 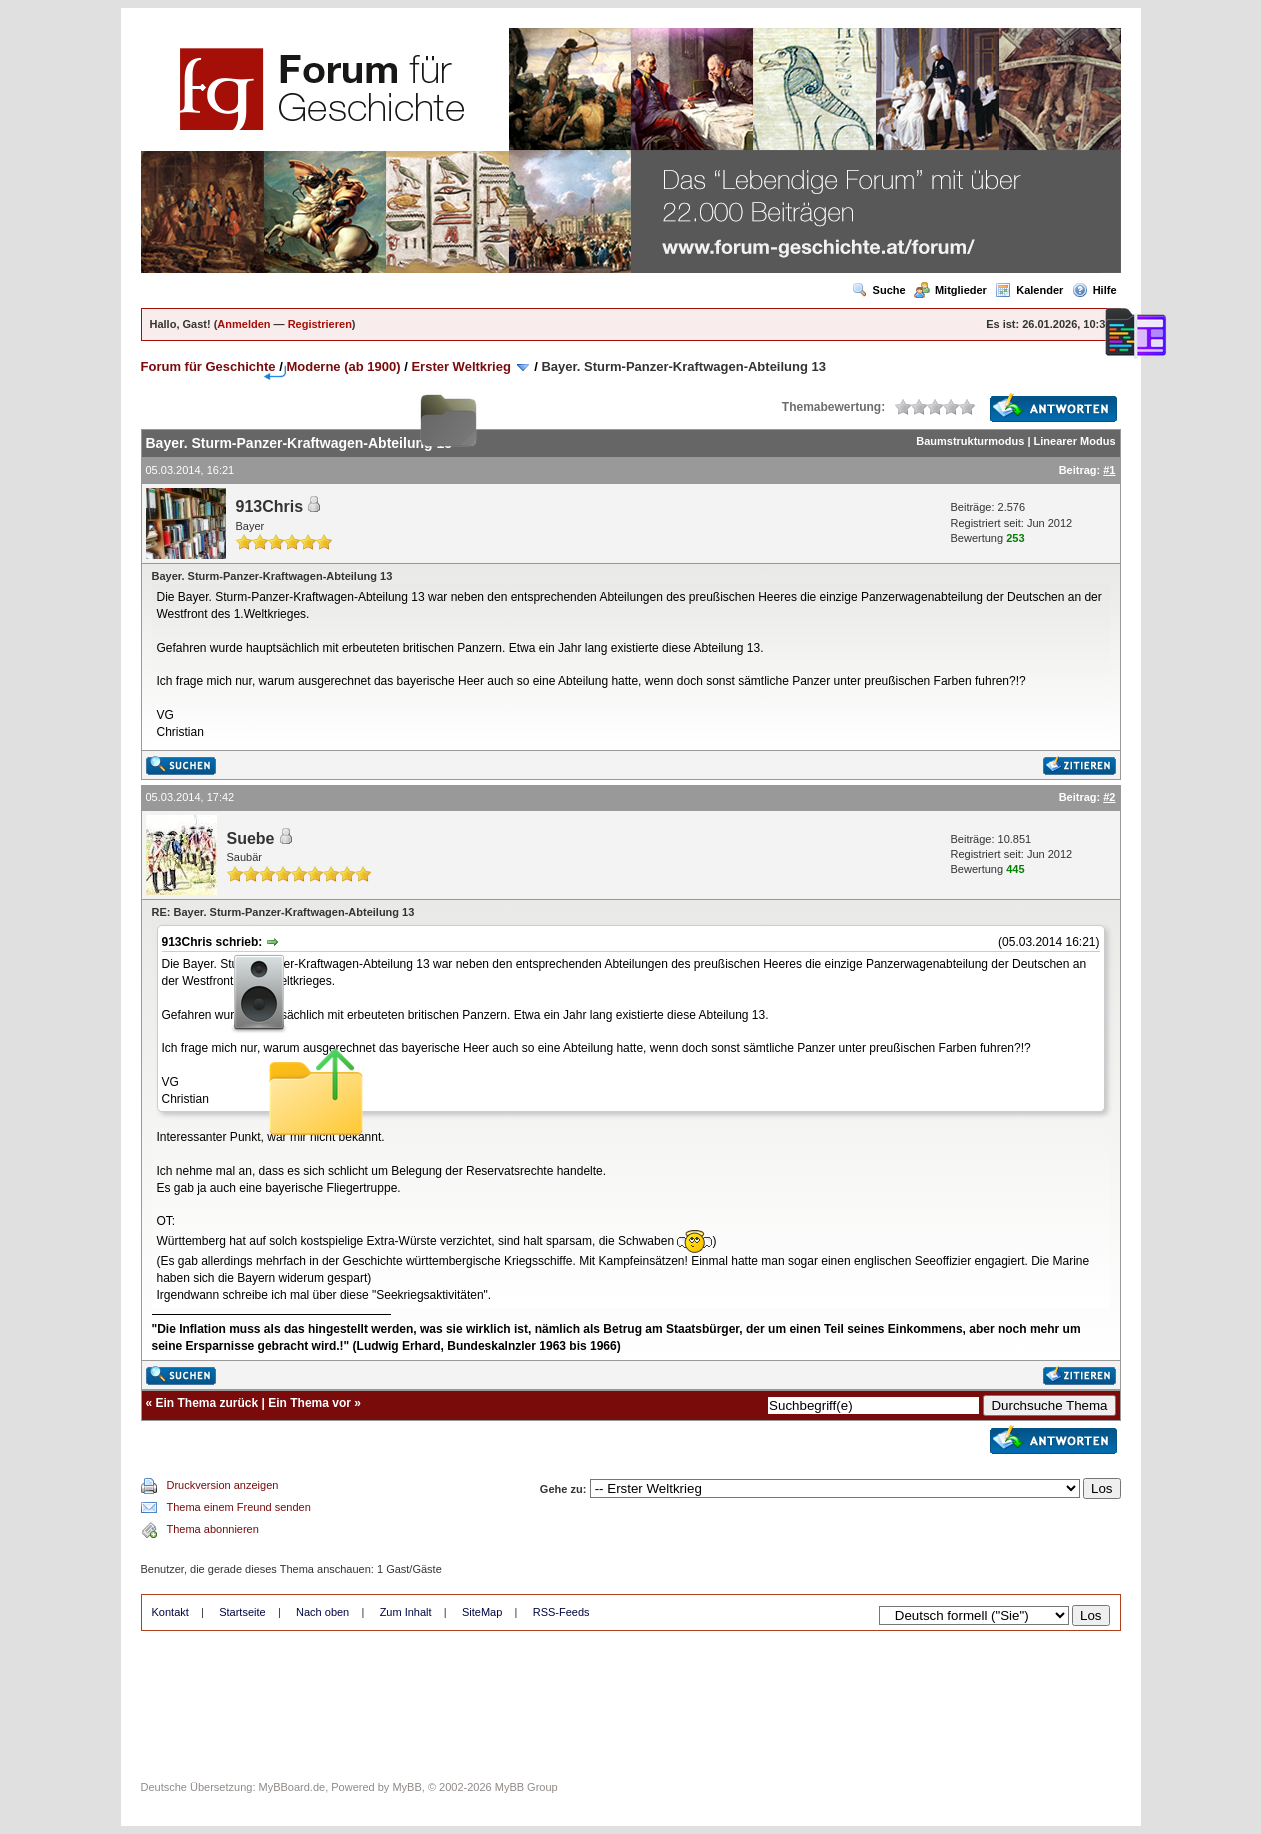 What do you see at coordinates (448, 420) in the screenshot?
I see `indicates a valid drop target for dragging files` at bounding box center [448, 420].